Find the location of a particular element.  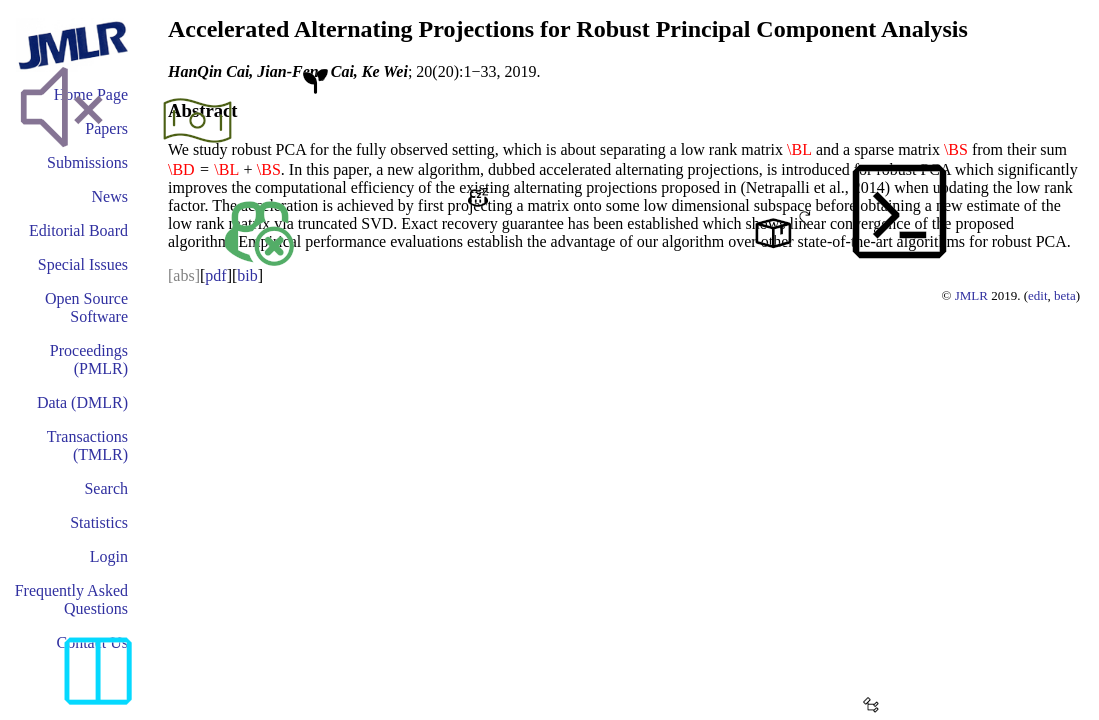

indicates a class definition in code is located at coordinates (871, 705).